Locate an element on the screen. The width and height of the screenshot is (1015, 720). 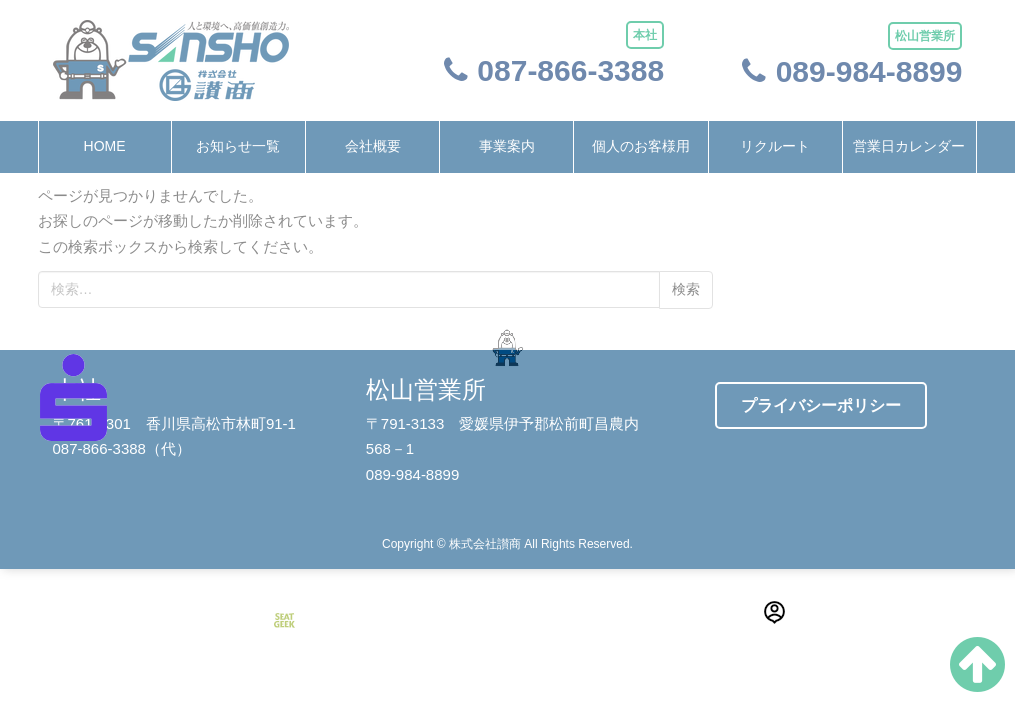
view user location on map is located at coordinates (774, 611).